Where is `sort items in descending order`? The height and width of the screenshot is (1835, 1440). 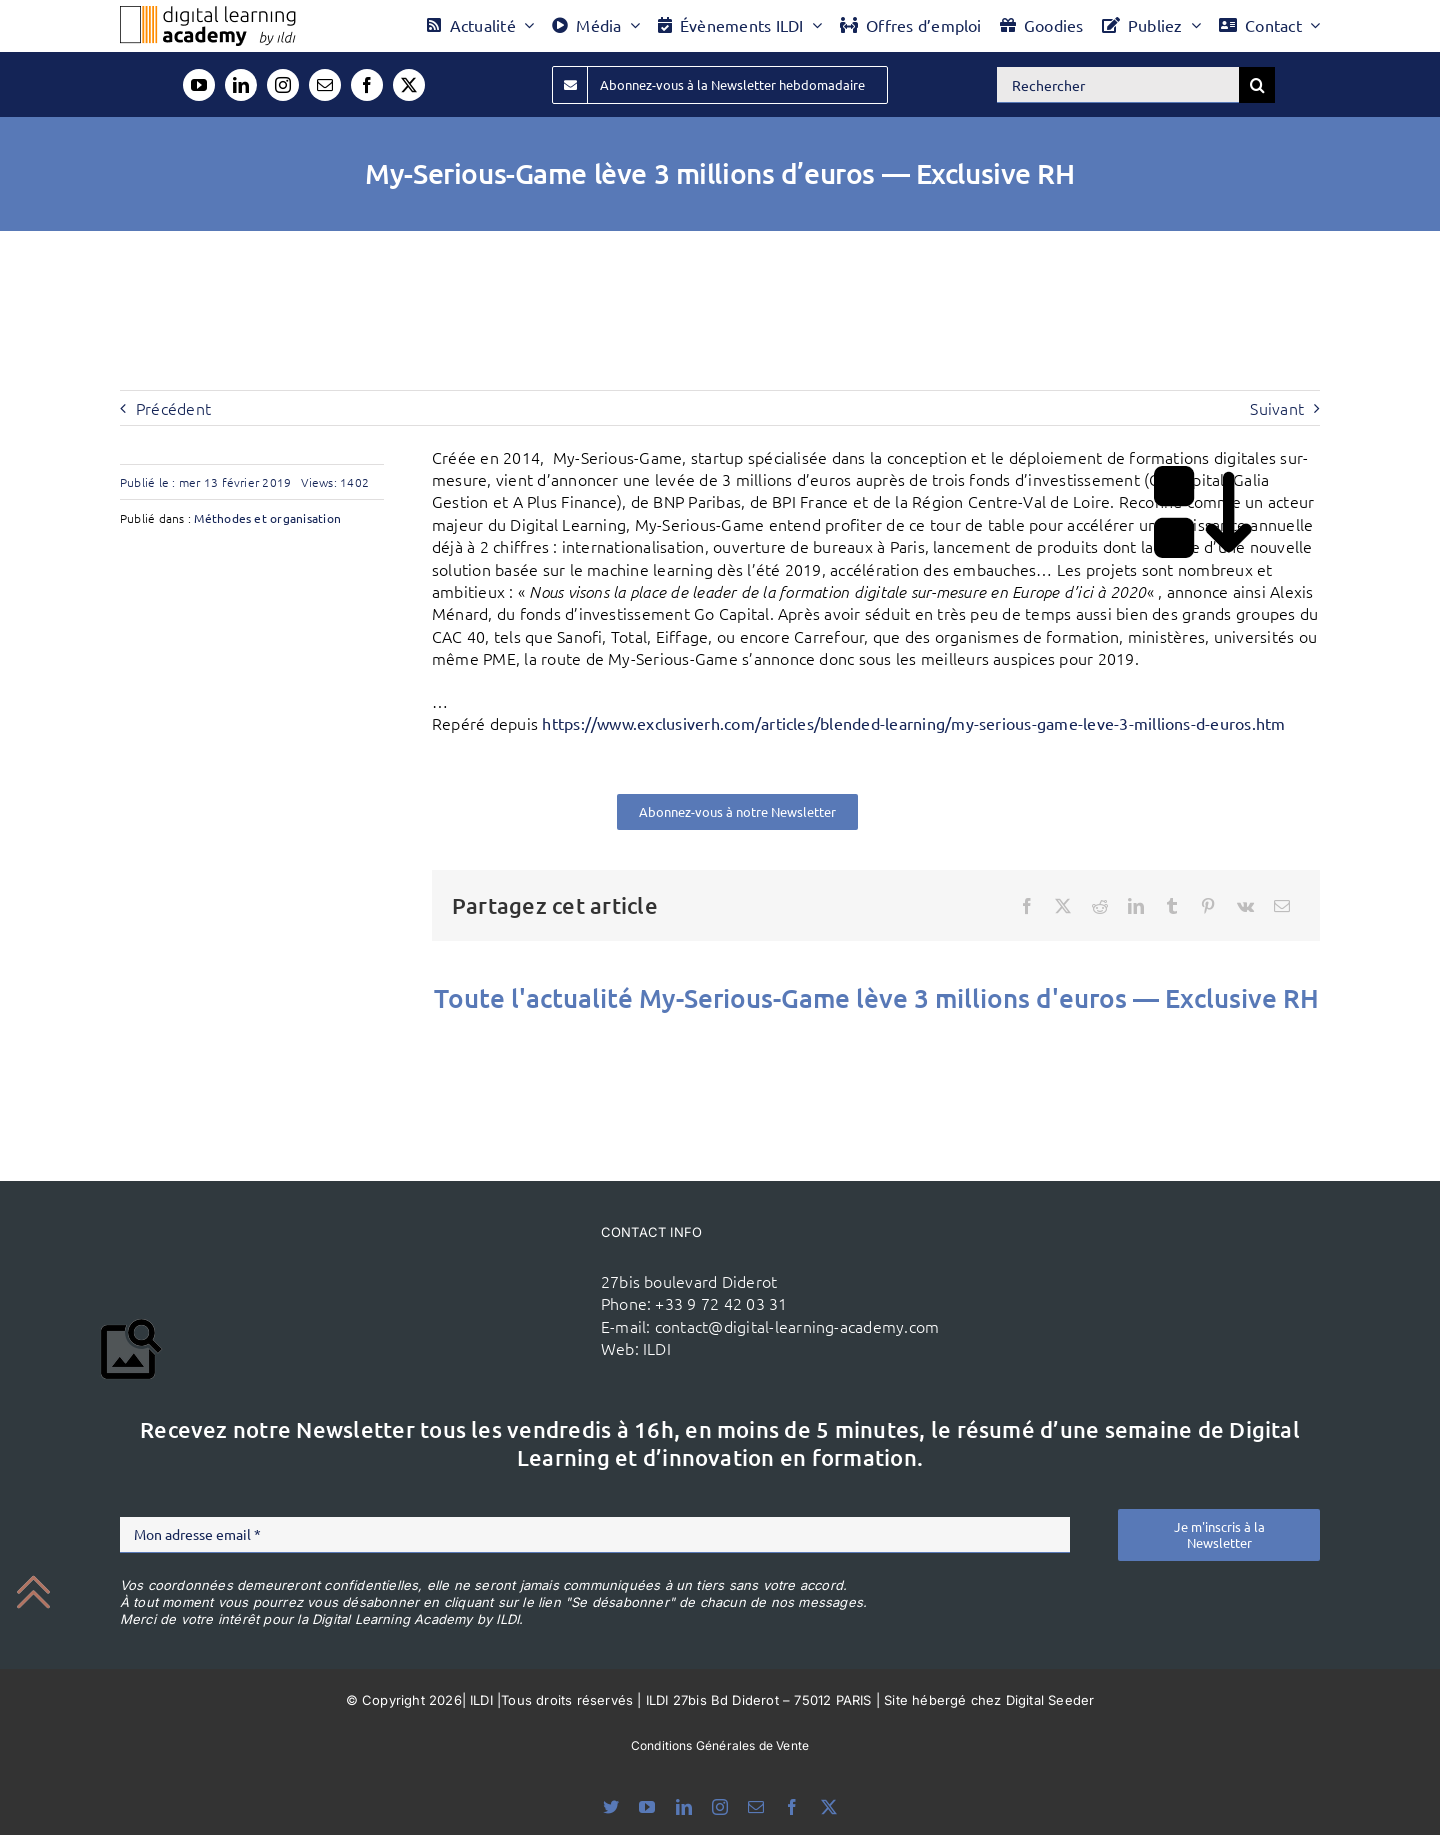 sort items in descending order is located at coordinates (1200, 512).